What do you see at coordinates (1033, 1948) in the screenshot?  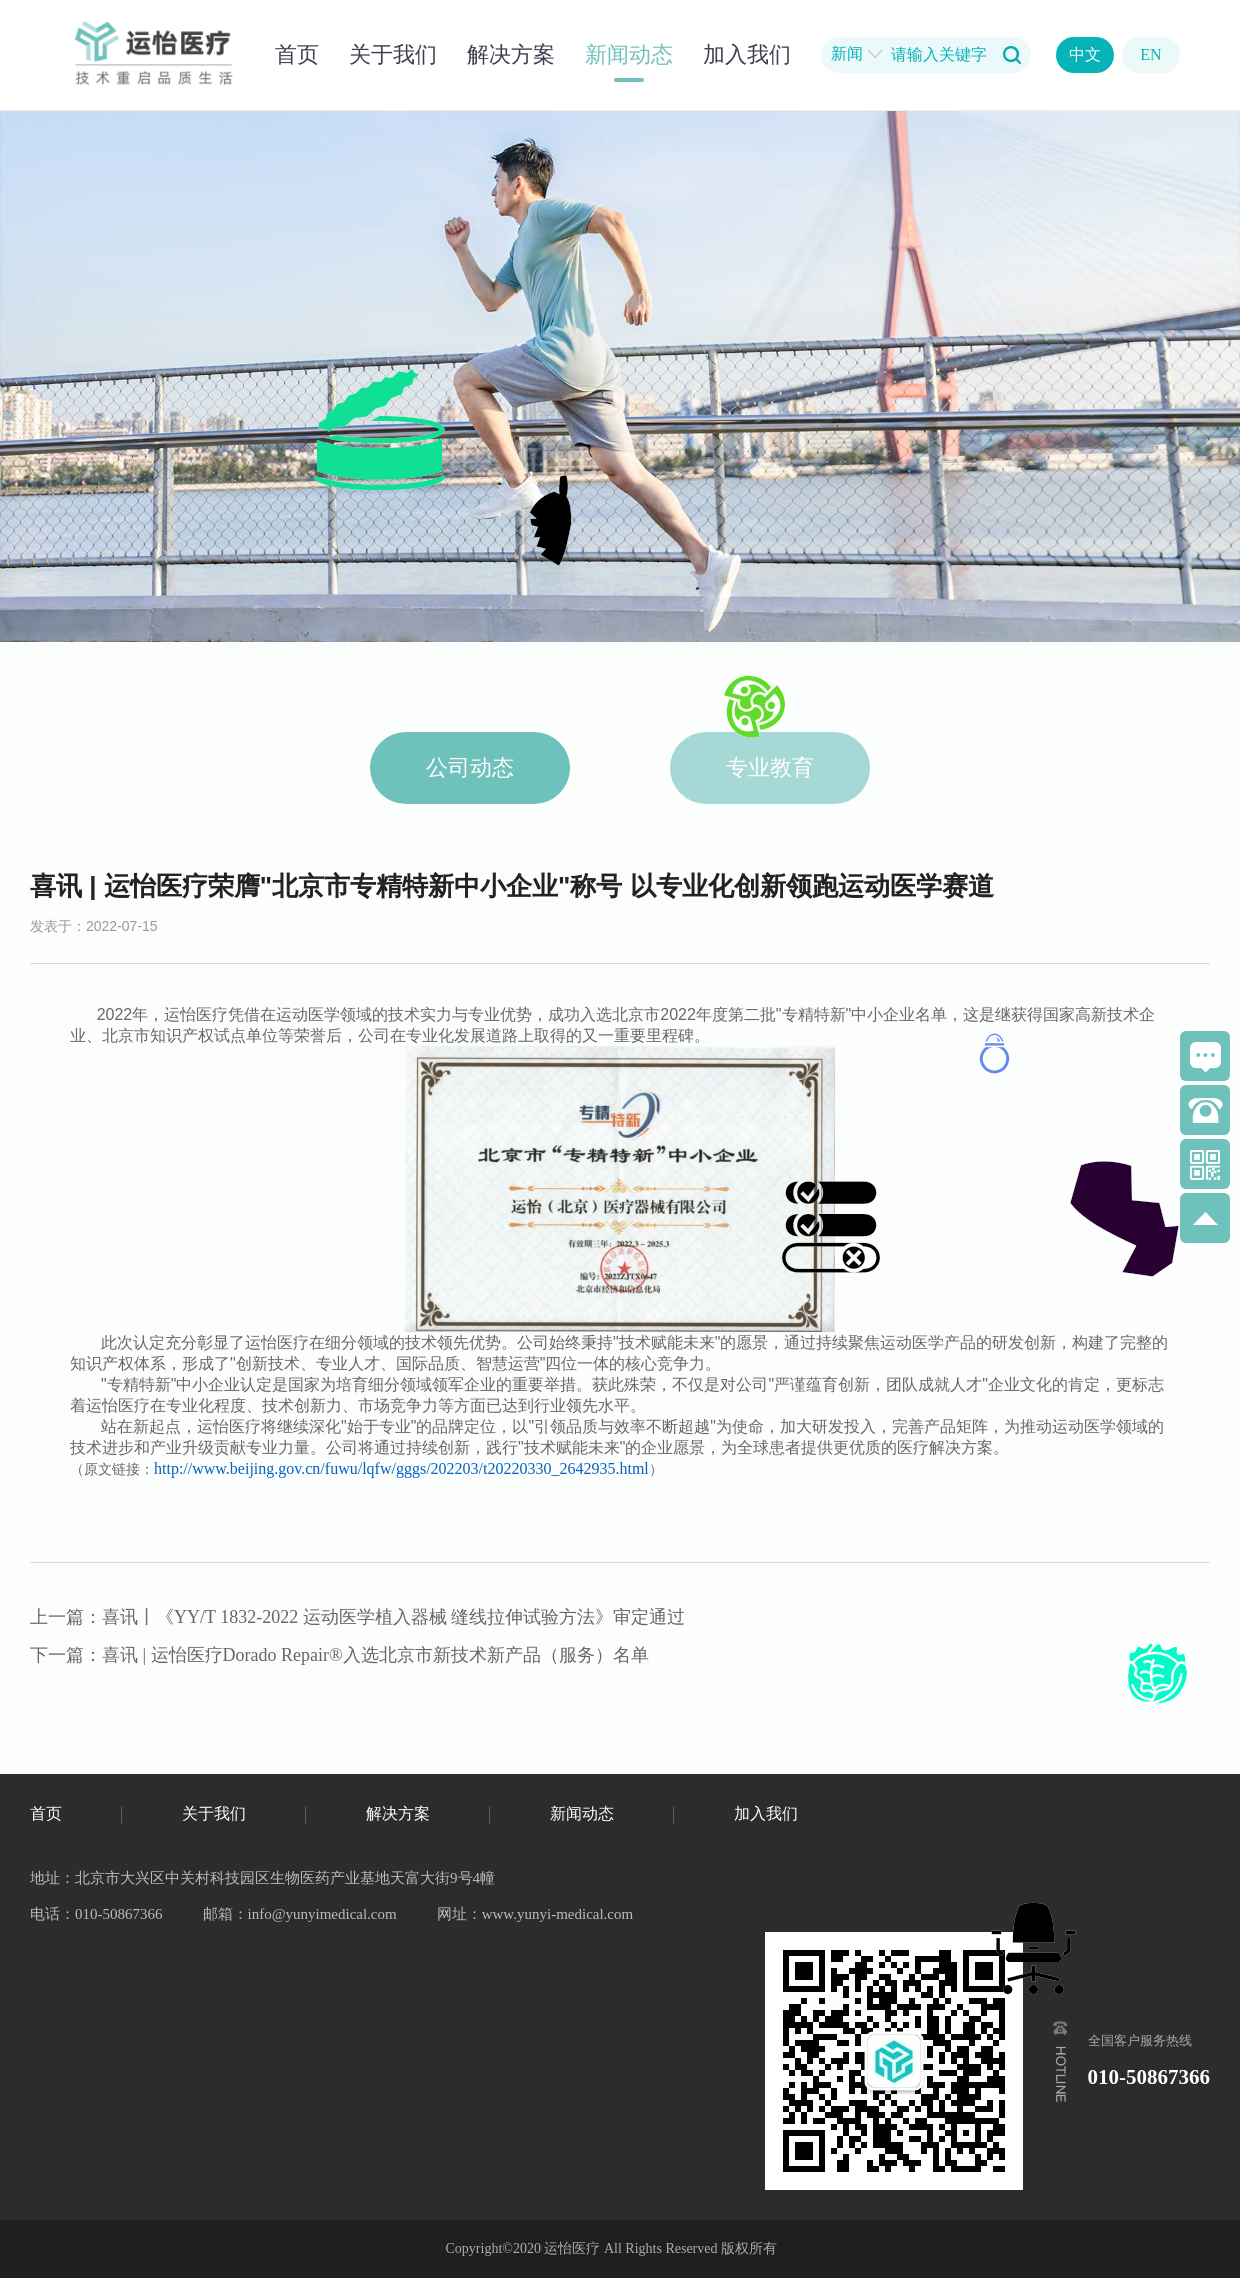 I see `browse office furniture options` at bounding box center [1033, 1948].